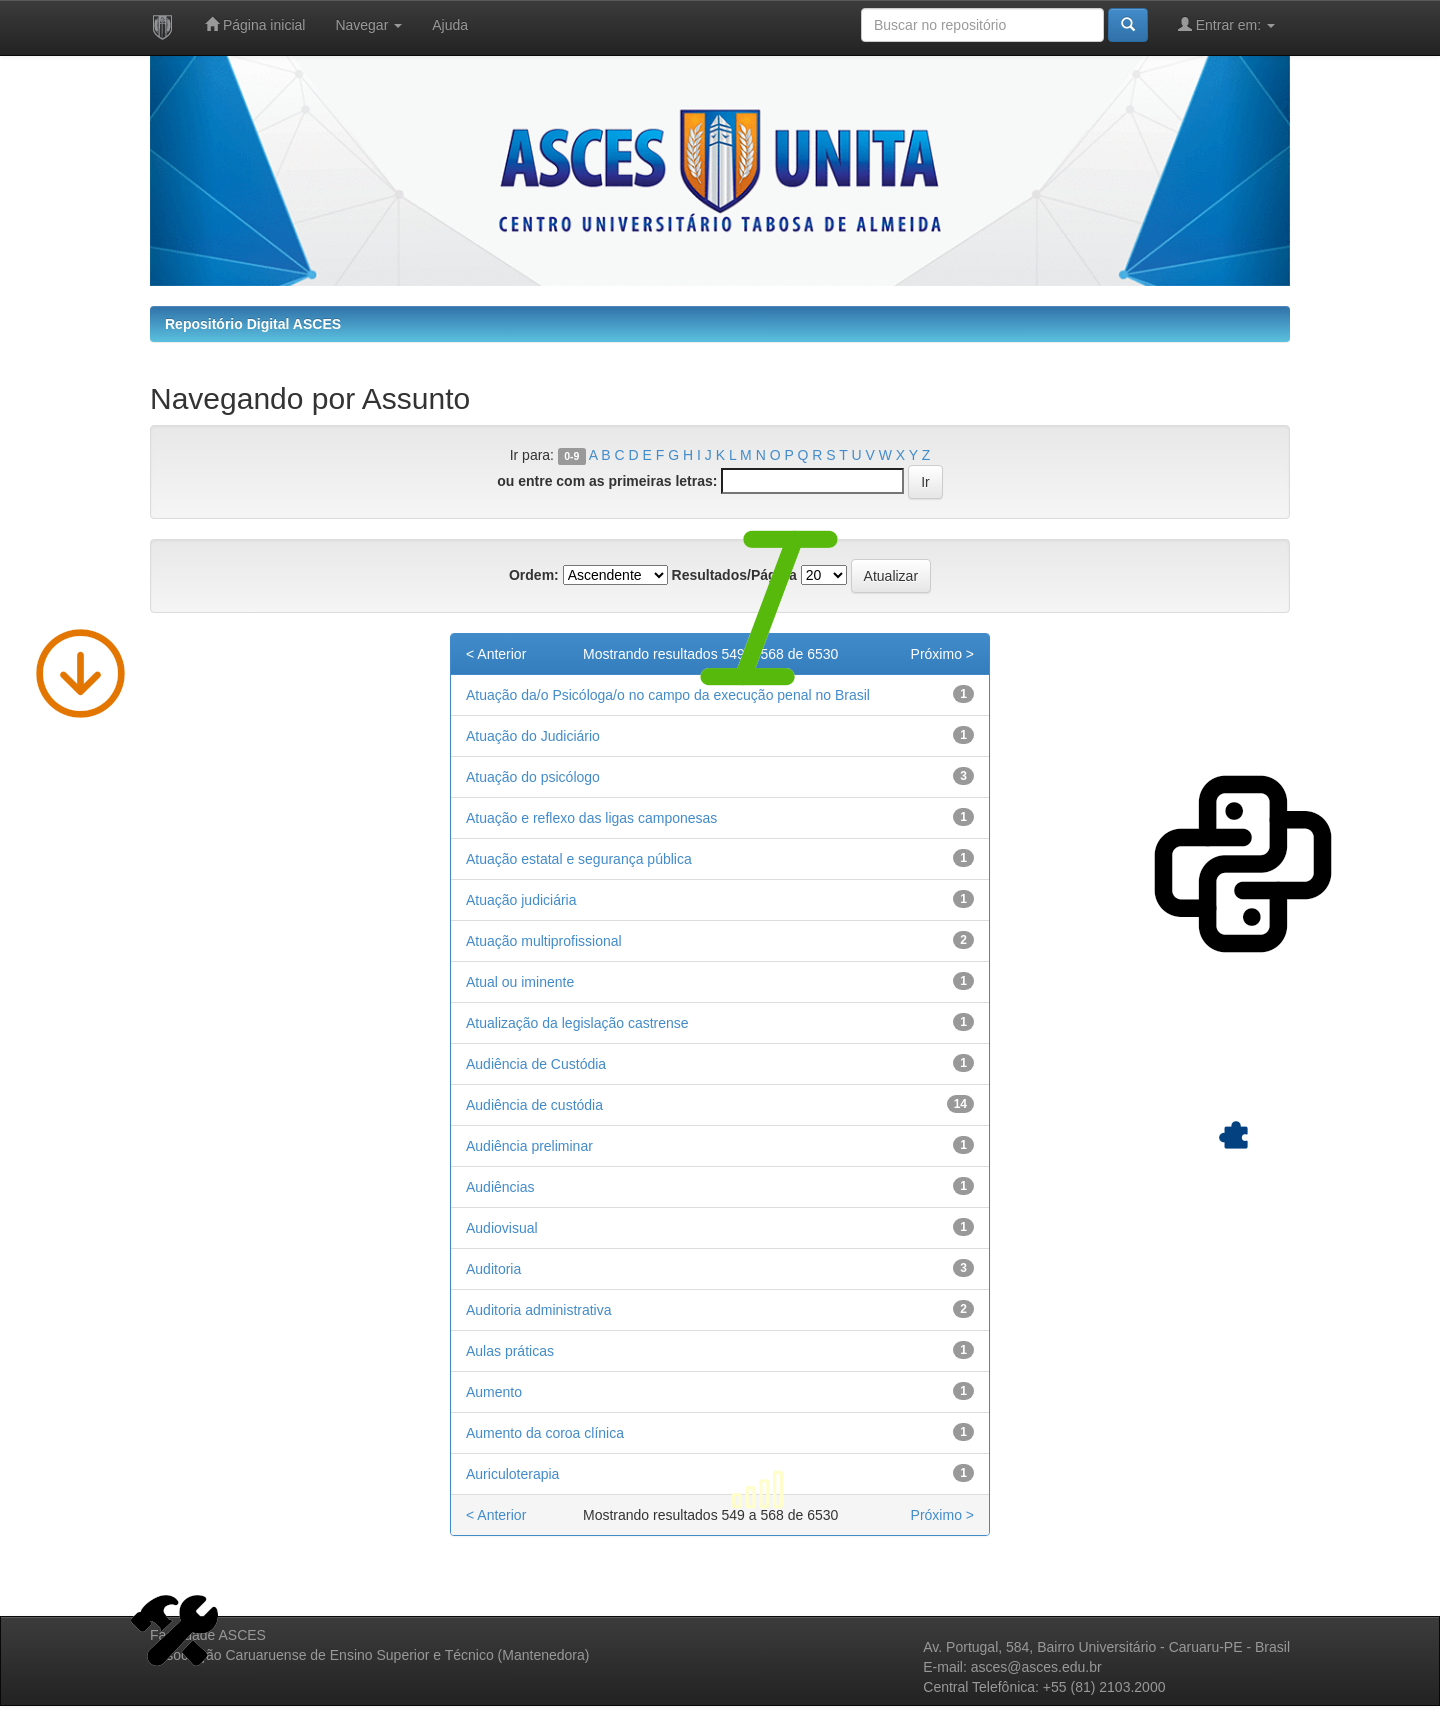  I want to click on indicates cellular network signal strength, so click(757, 1489).